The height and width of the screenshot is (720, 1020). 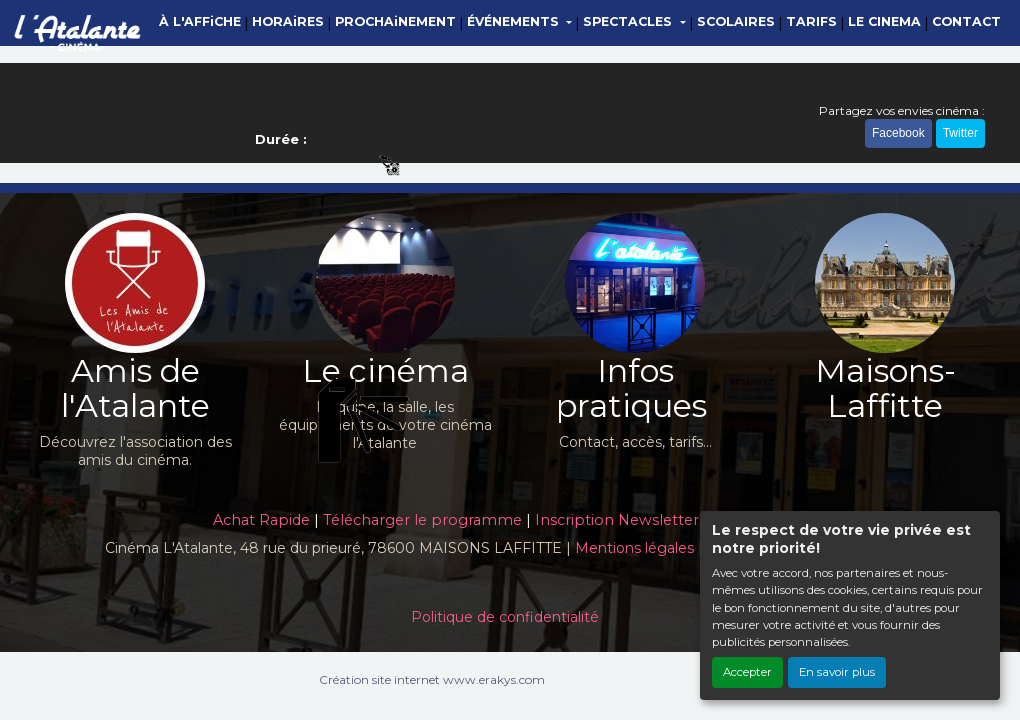 What do you see at coordinates (363, 417) in the screenshot?
I see `access control or gated entry point` at bounding box center [363, 417].